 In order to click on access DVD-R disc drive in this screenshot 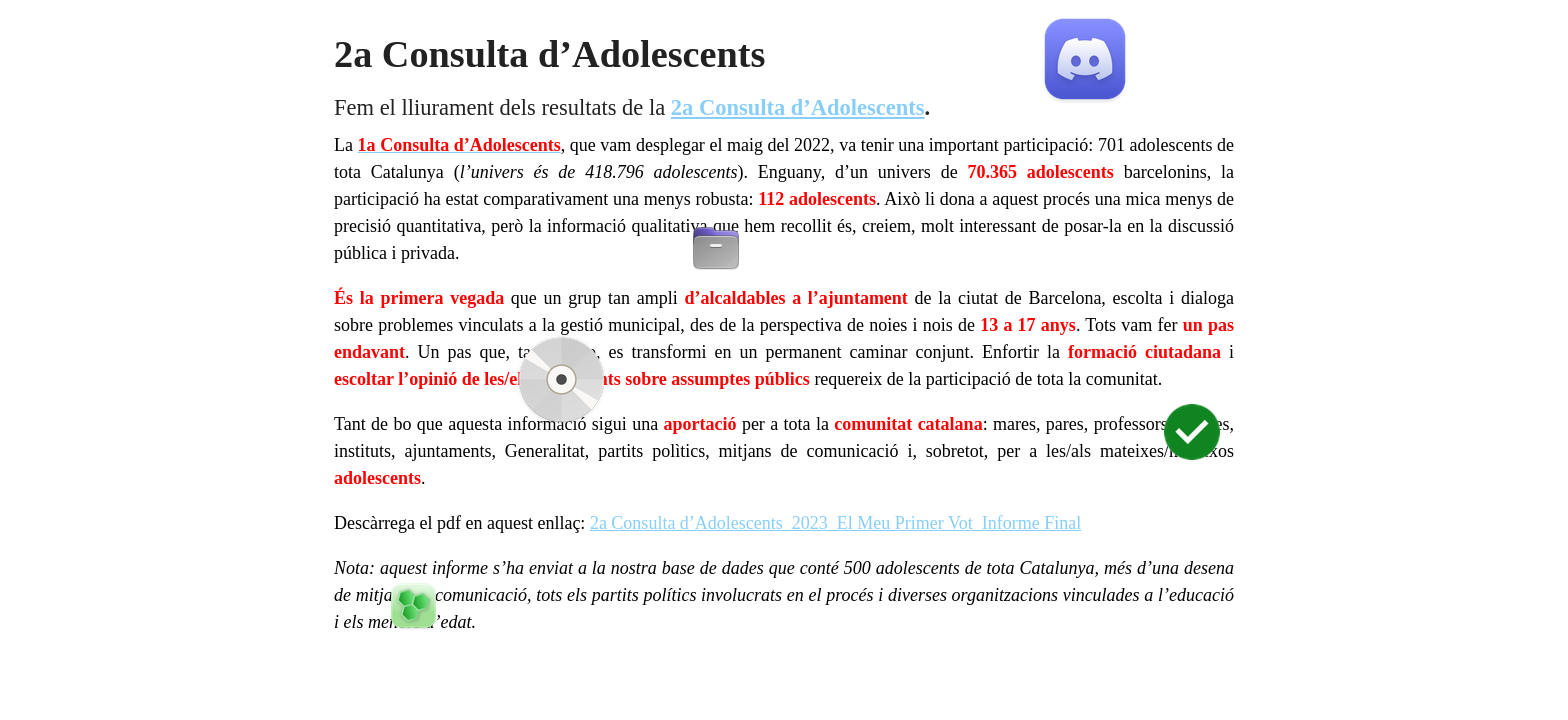, I will do `click(561, 379)`.